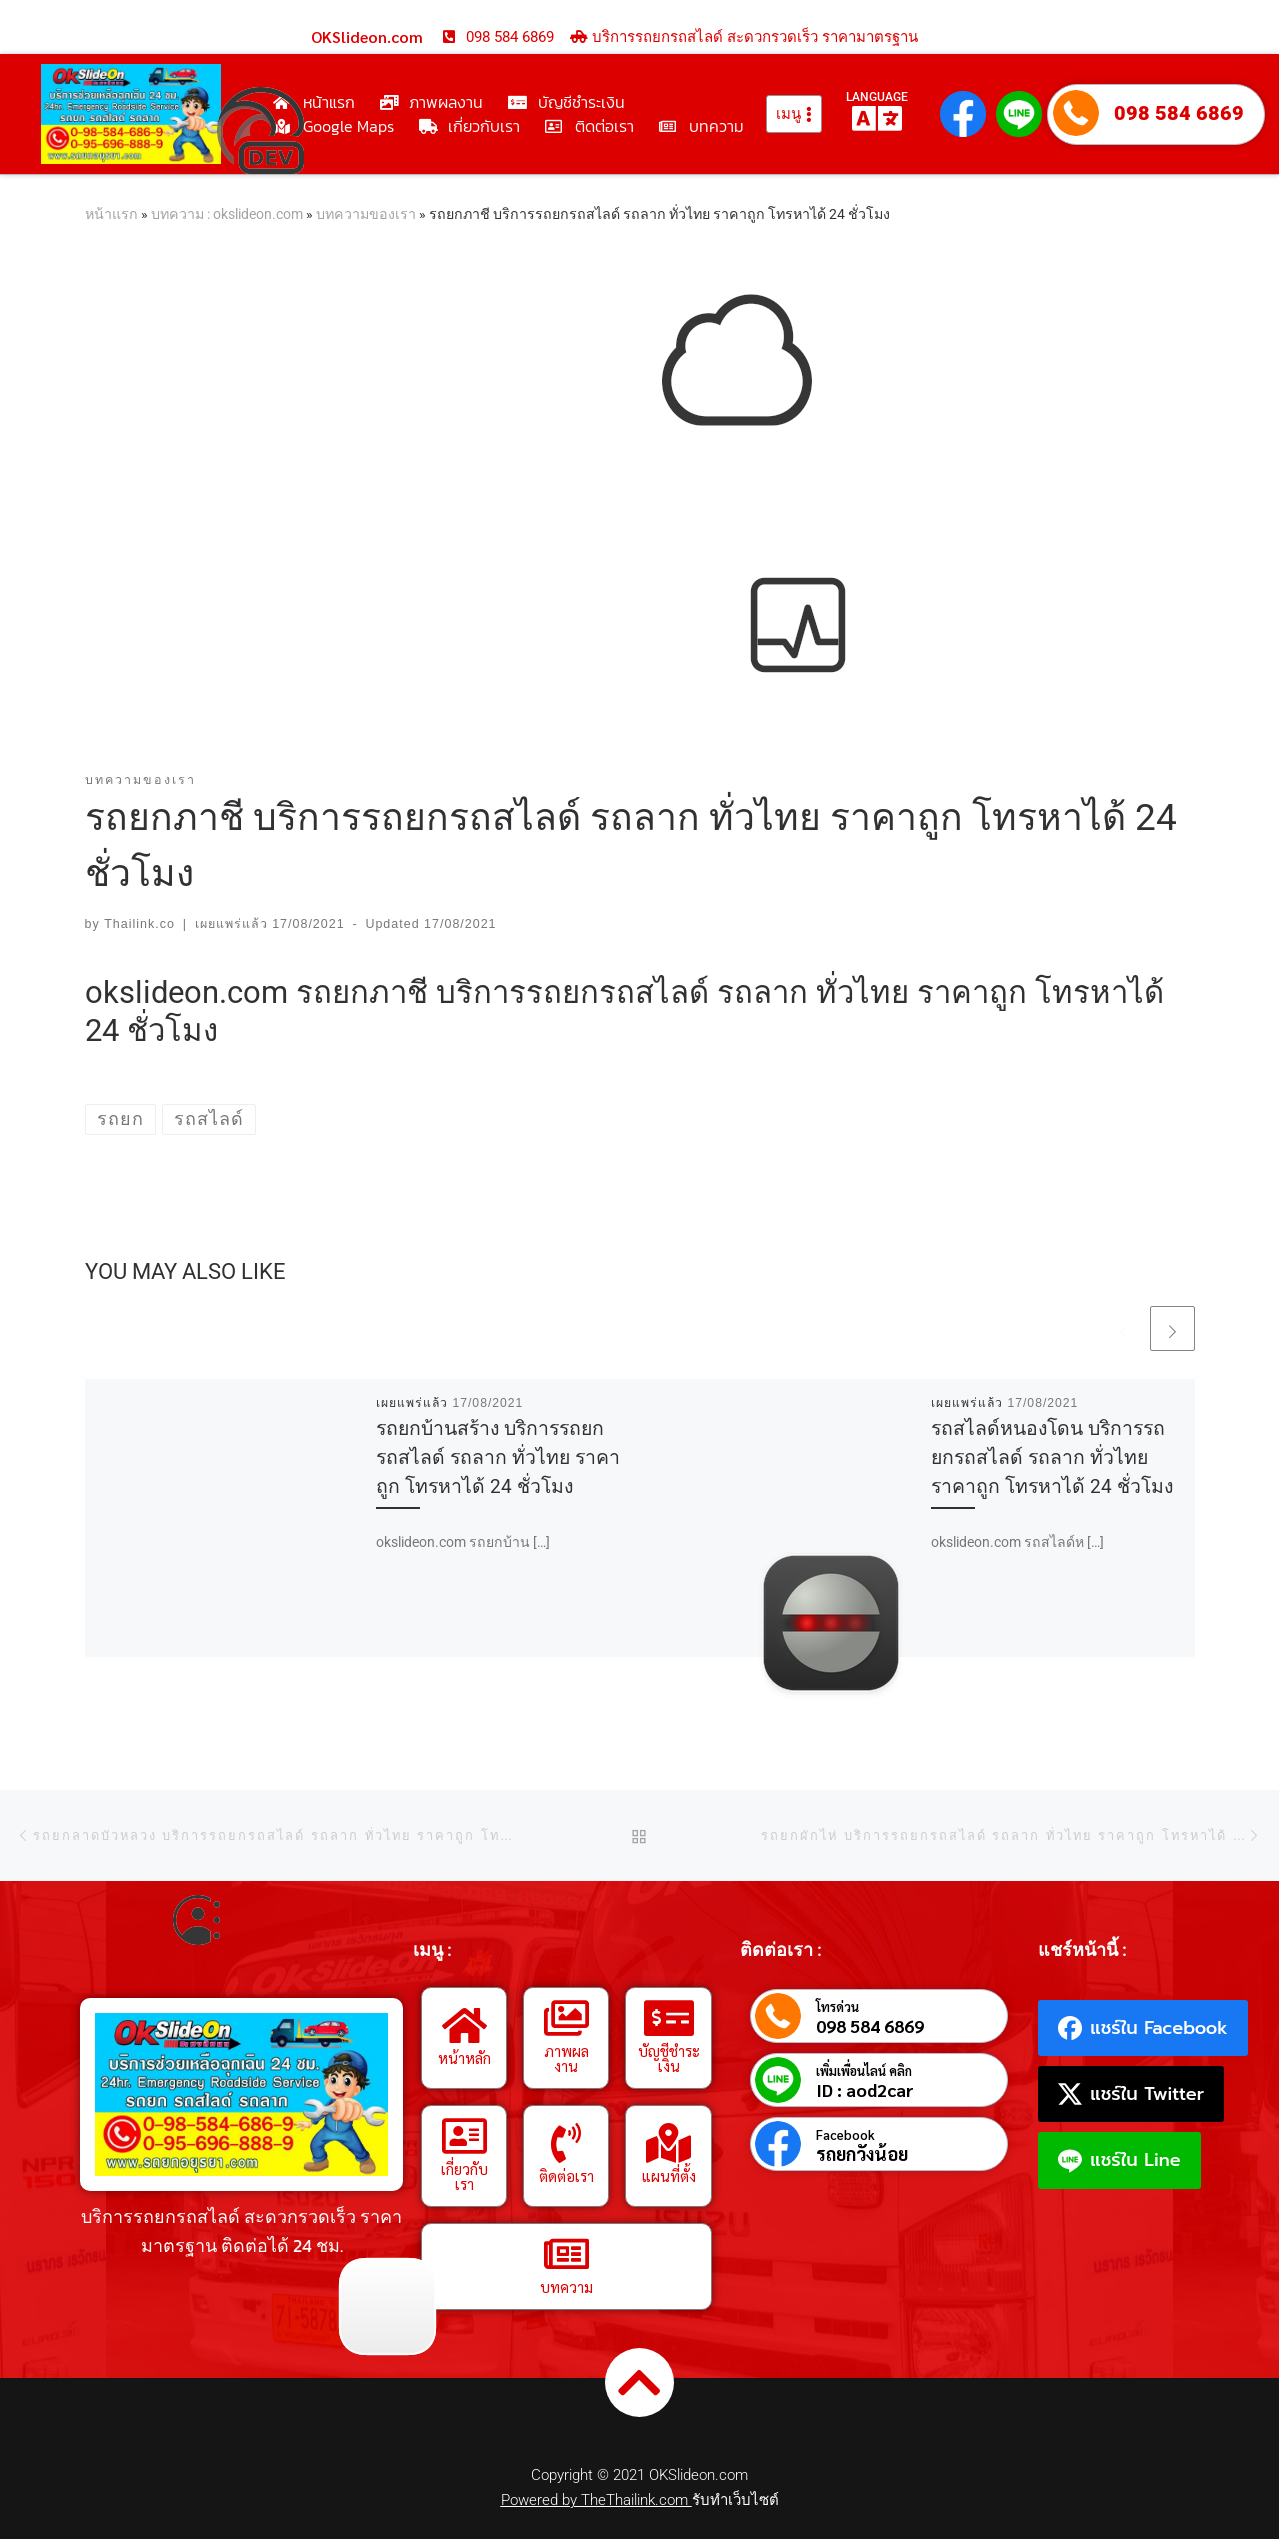  Describe the element at coordinates (198, 1920) in the screenshot. I see `browse artists in your music library` at that location.